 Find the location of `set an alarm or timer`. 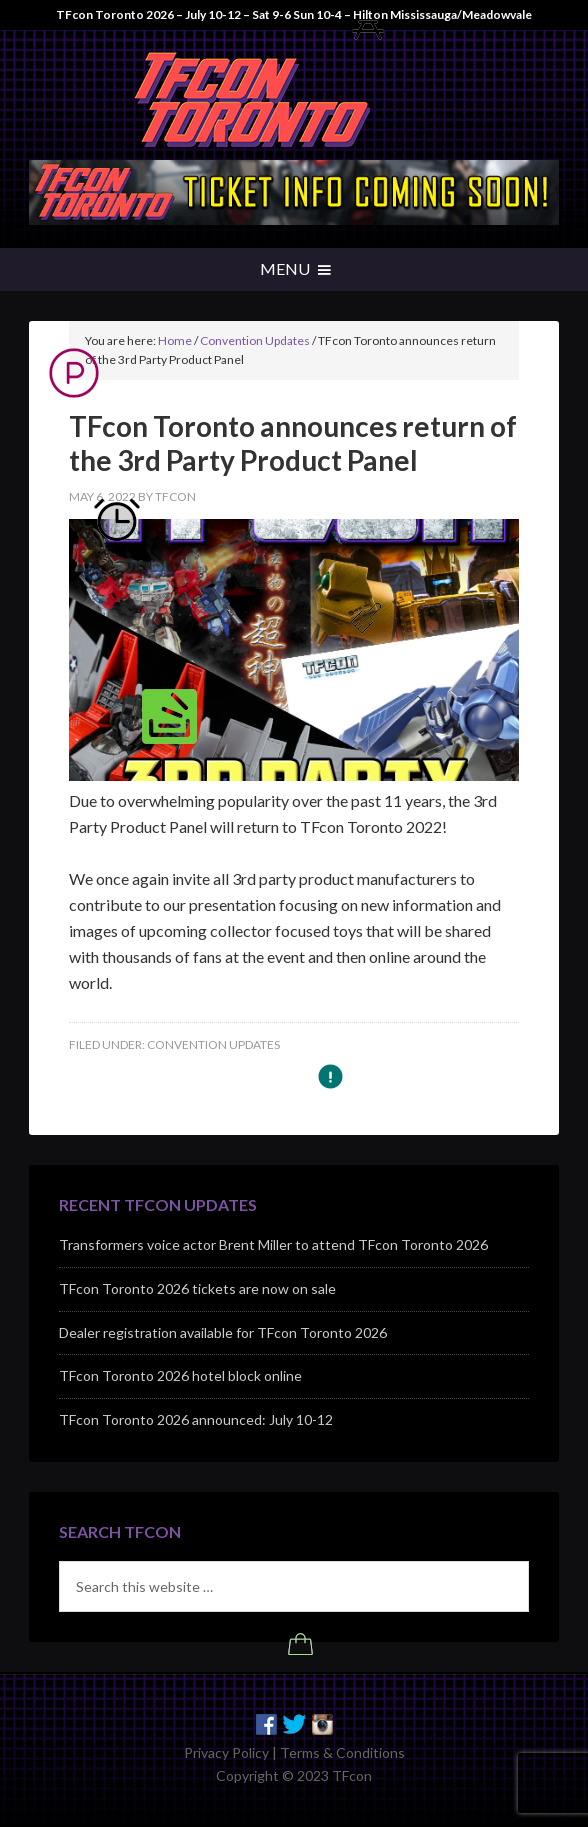

set an alarm or timer is located at coordinates (117, 520).